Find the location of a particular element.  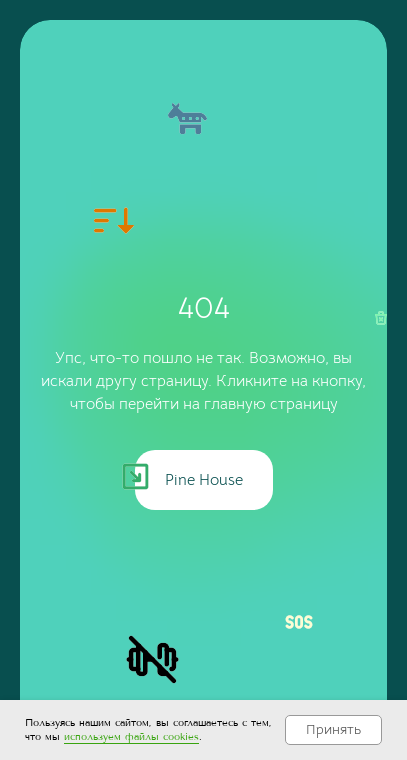

represents the Democratic Party affiliation is located at coordinates (187, 118).